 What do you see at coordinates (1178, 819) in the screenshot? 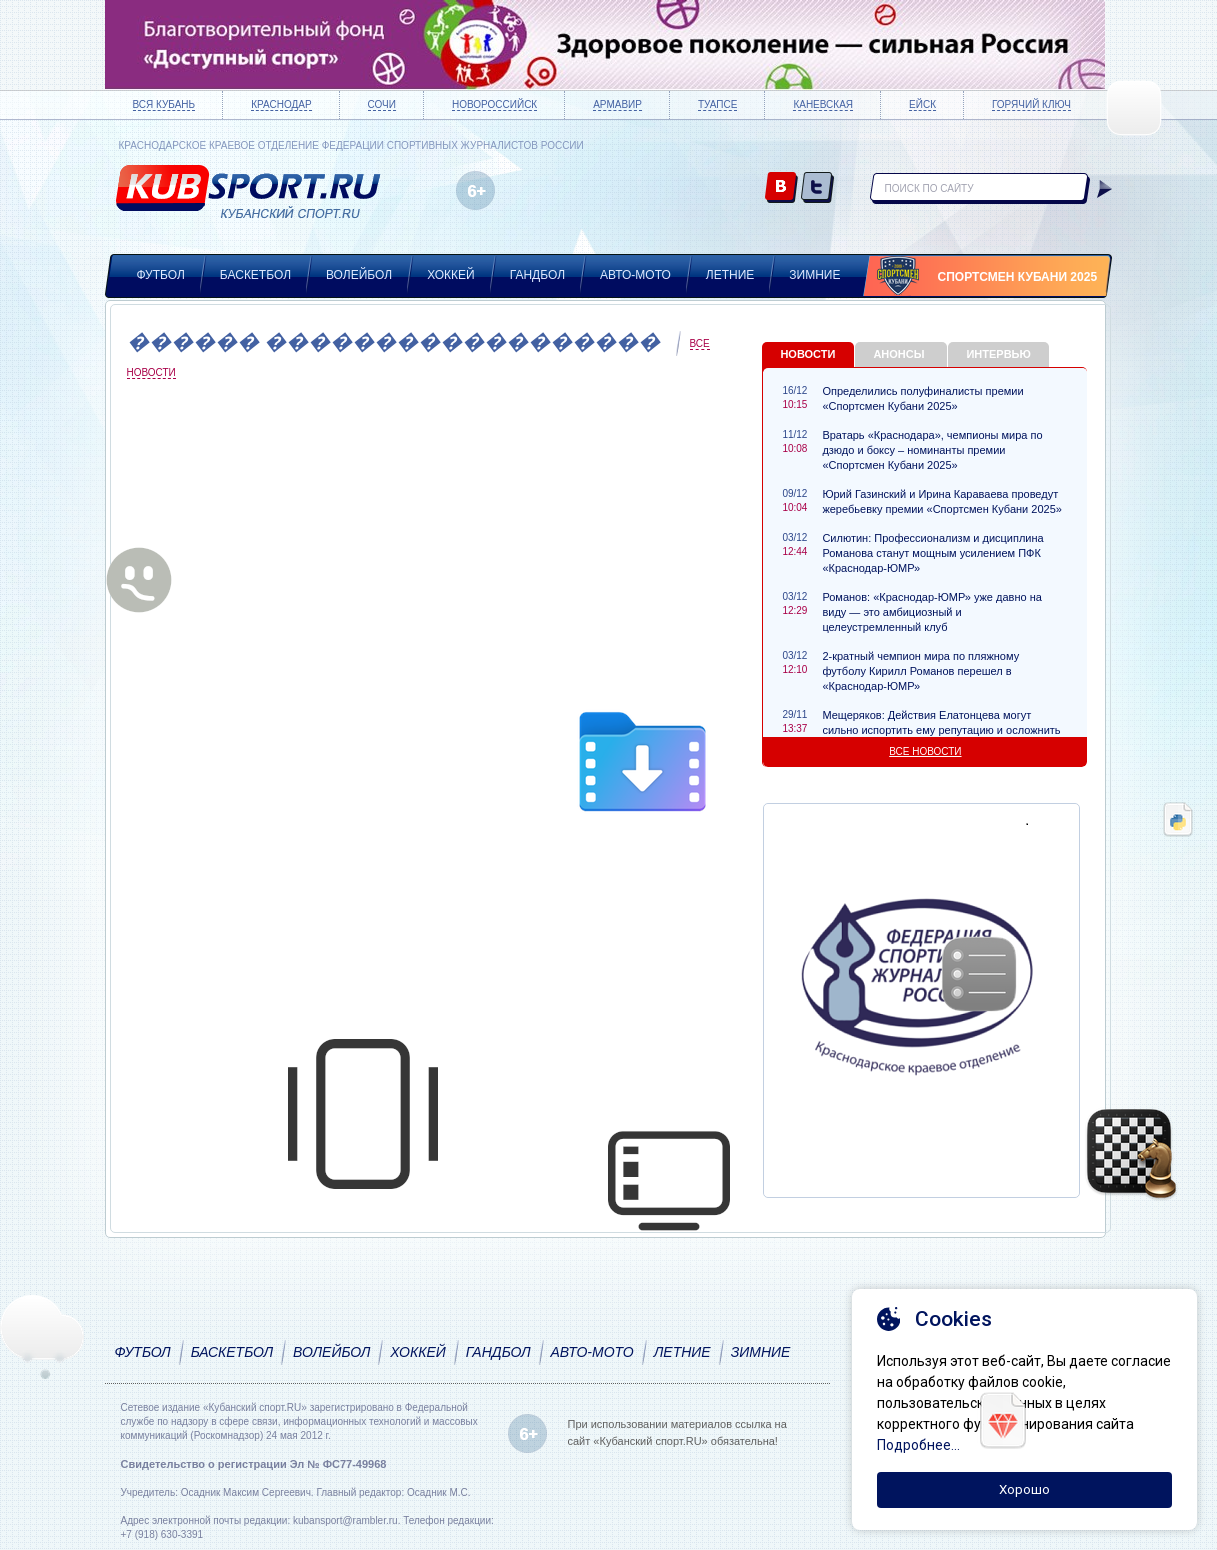
I see `a python script or source file` at bounding box center [1178, 819].